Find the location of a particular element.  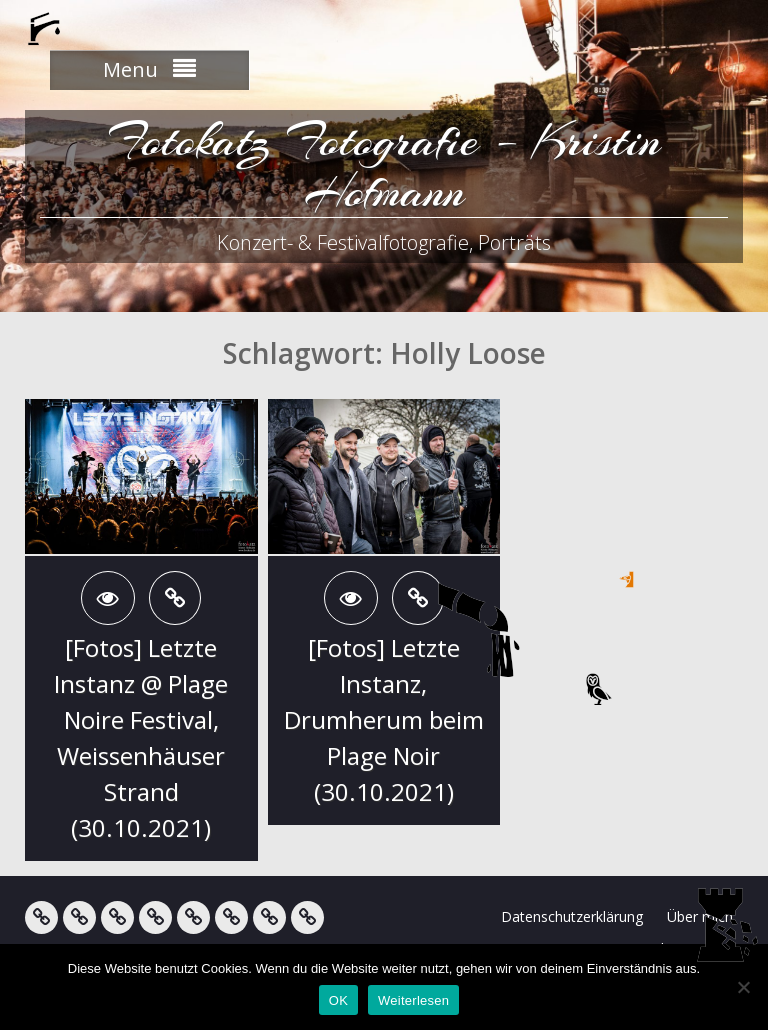

access kitchen or plumbing settings is located at coordinates (45, 27).